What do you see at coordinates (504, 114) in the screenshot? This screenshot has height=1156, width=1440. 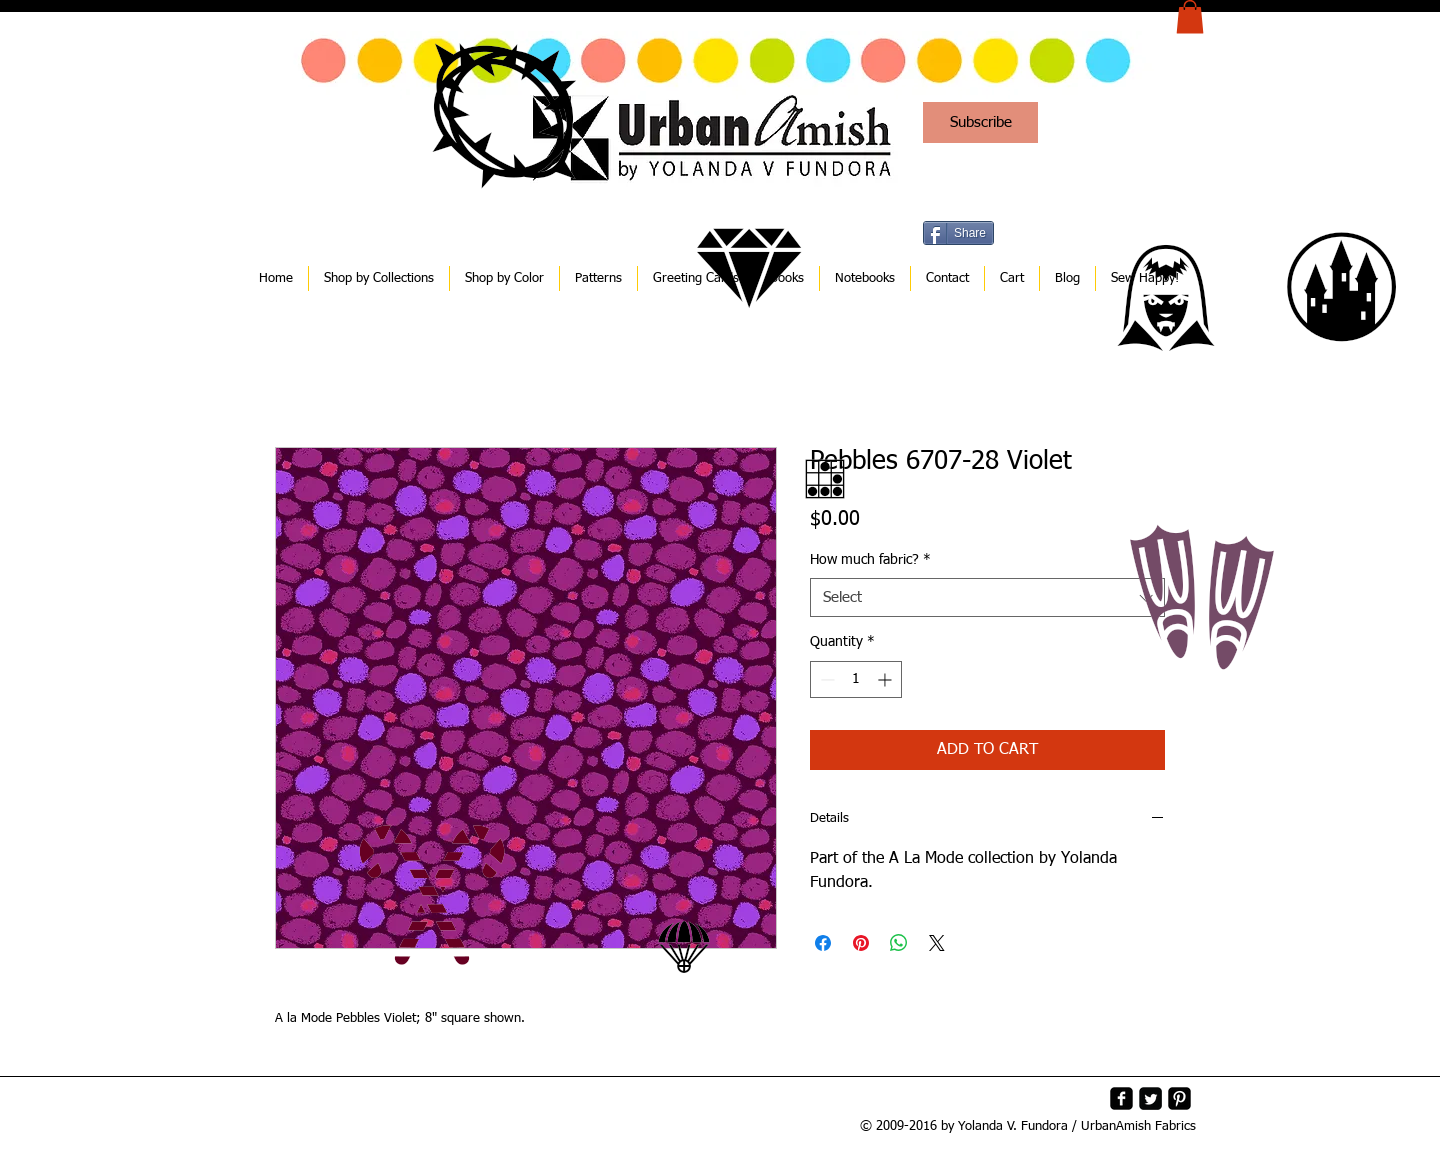 I see `indicates restricted or prohibited area` at bounding box center [504, 114].